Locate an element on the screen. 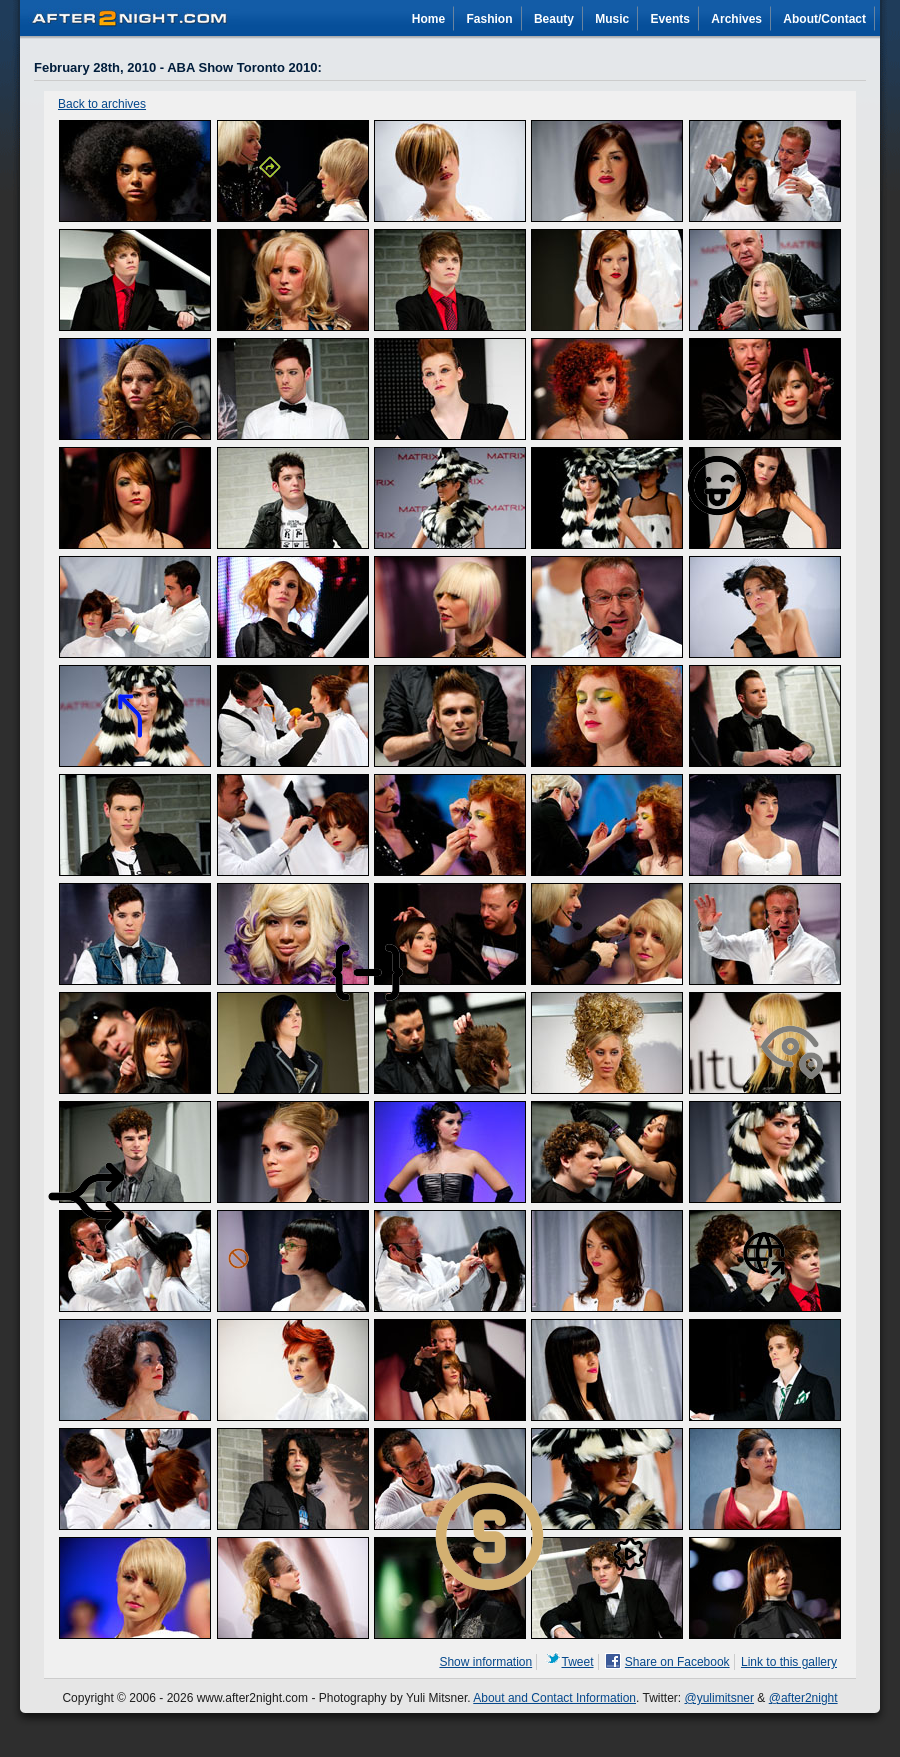 Image resolution: width=900 pixels, height=1757 pixels. configure automation settings is located at coordinates (630, 1554).